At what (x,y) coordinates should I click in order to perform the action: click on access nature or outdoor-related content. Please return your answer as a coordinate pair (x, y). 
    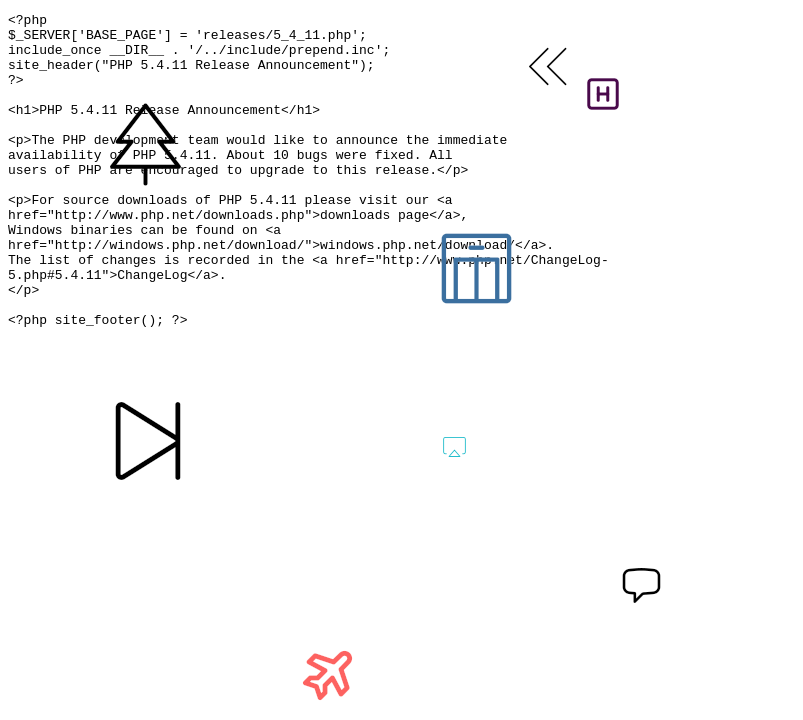
    Looking at the image, I should click on (145, 144).